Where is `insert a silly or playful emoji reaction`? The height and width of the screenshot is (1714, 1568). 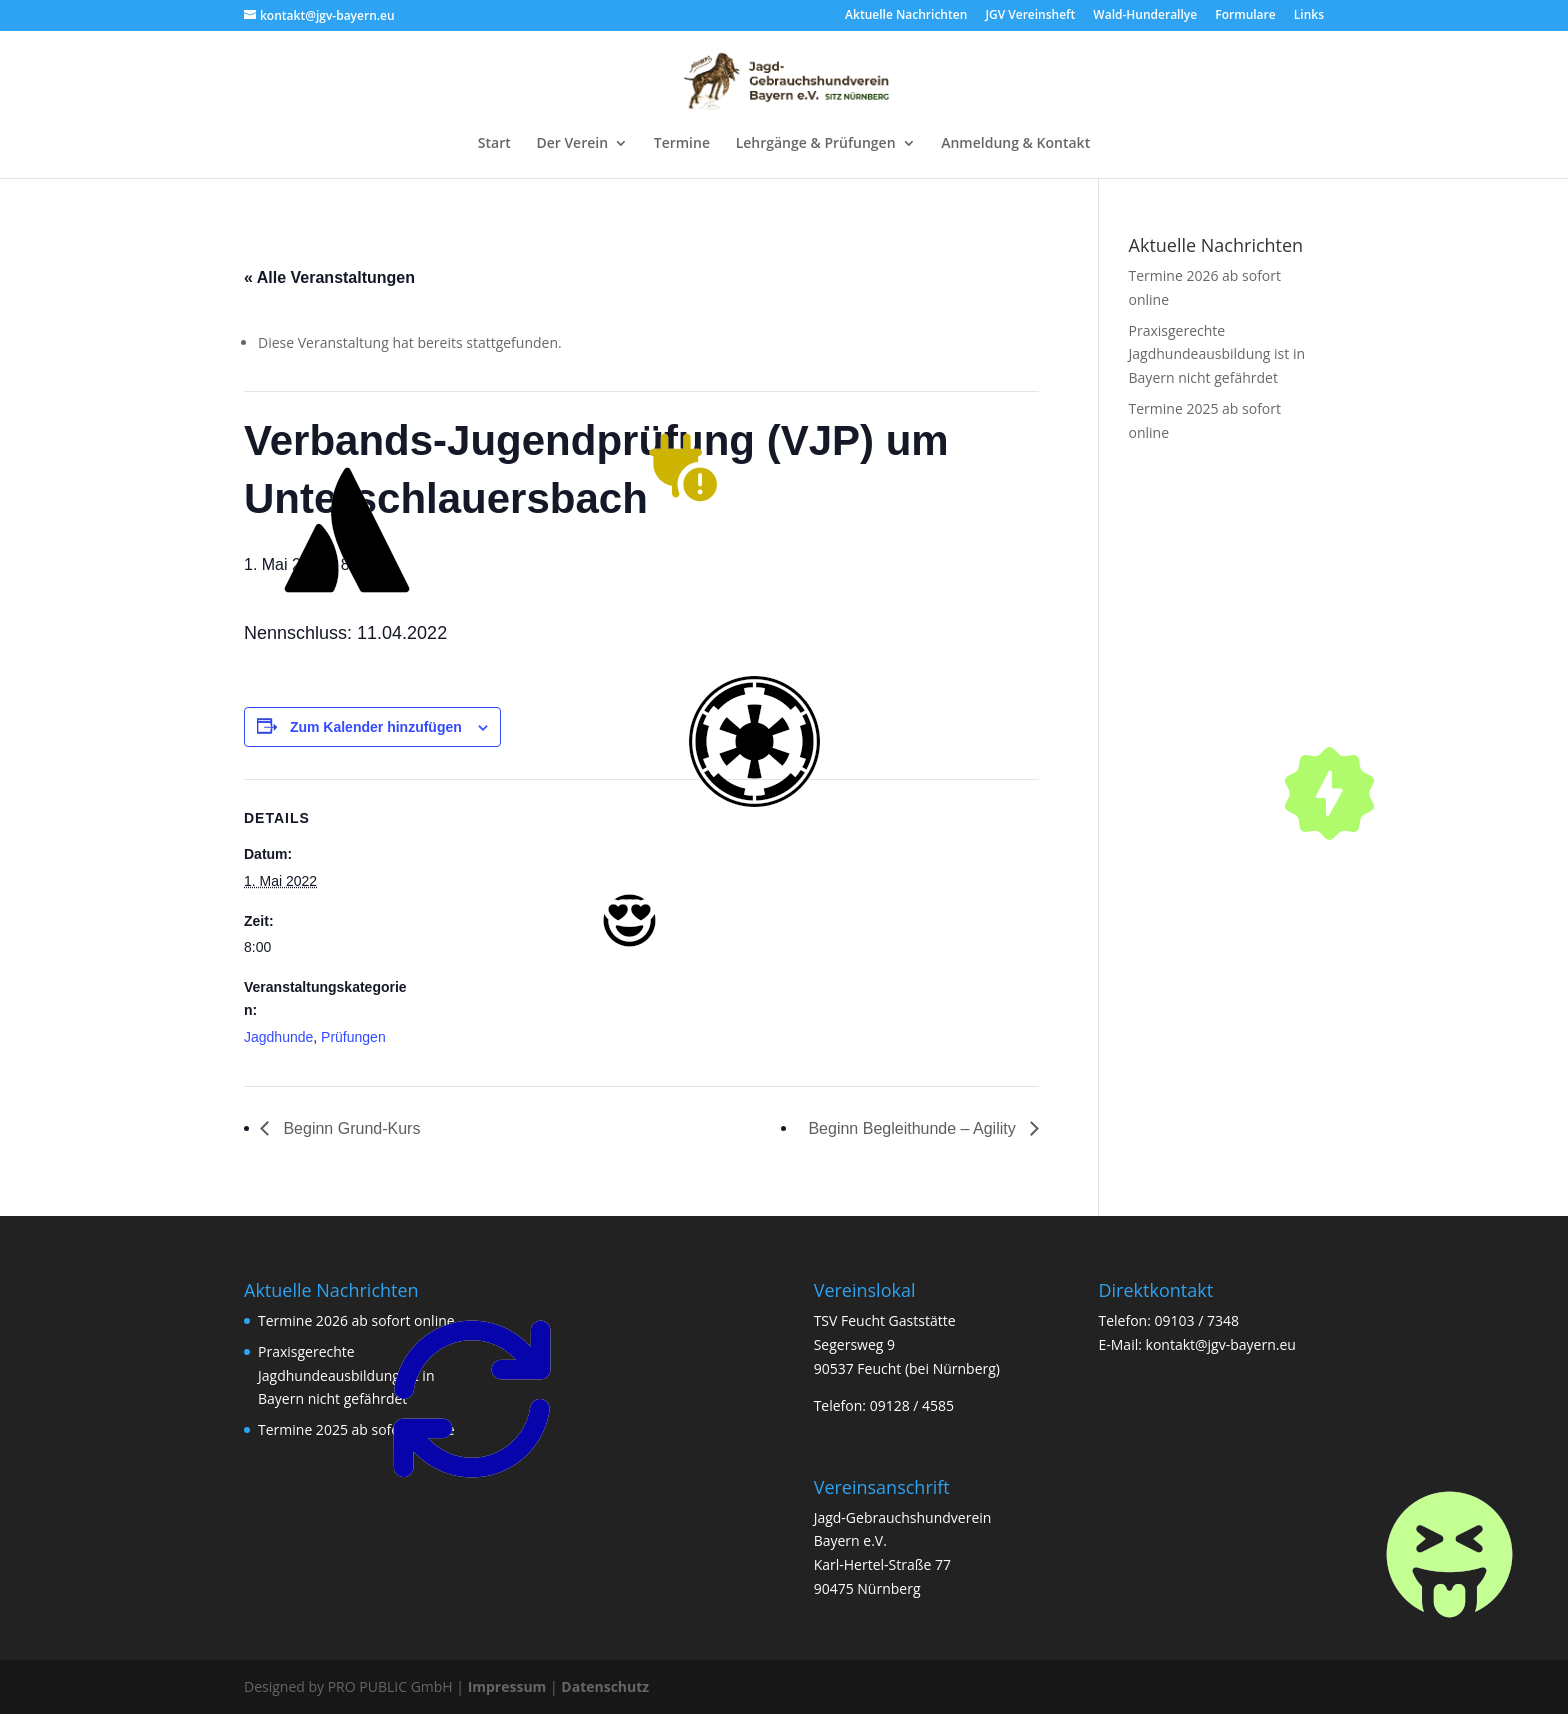
insert a silly or playful emoji reaction is located at coordinates (1449, 1554).